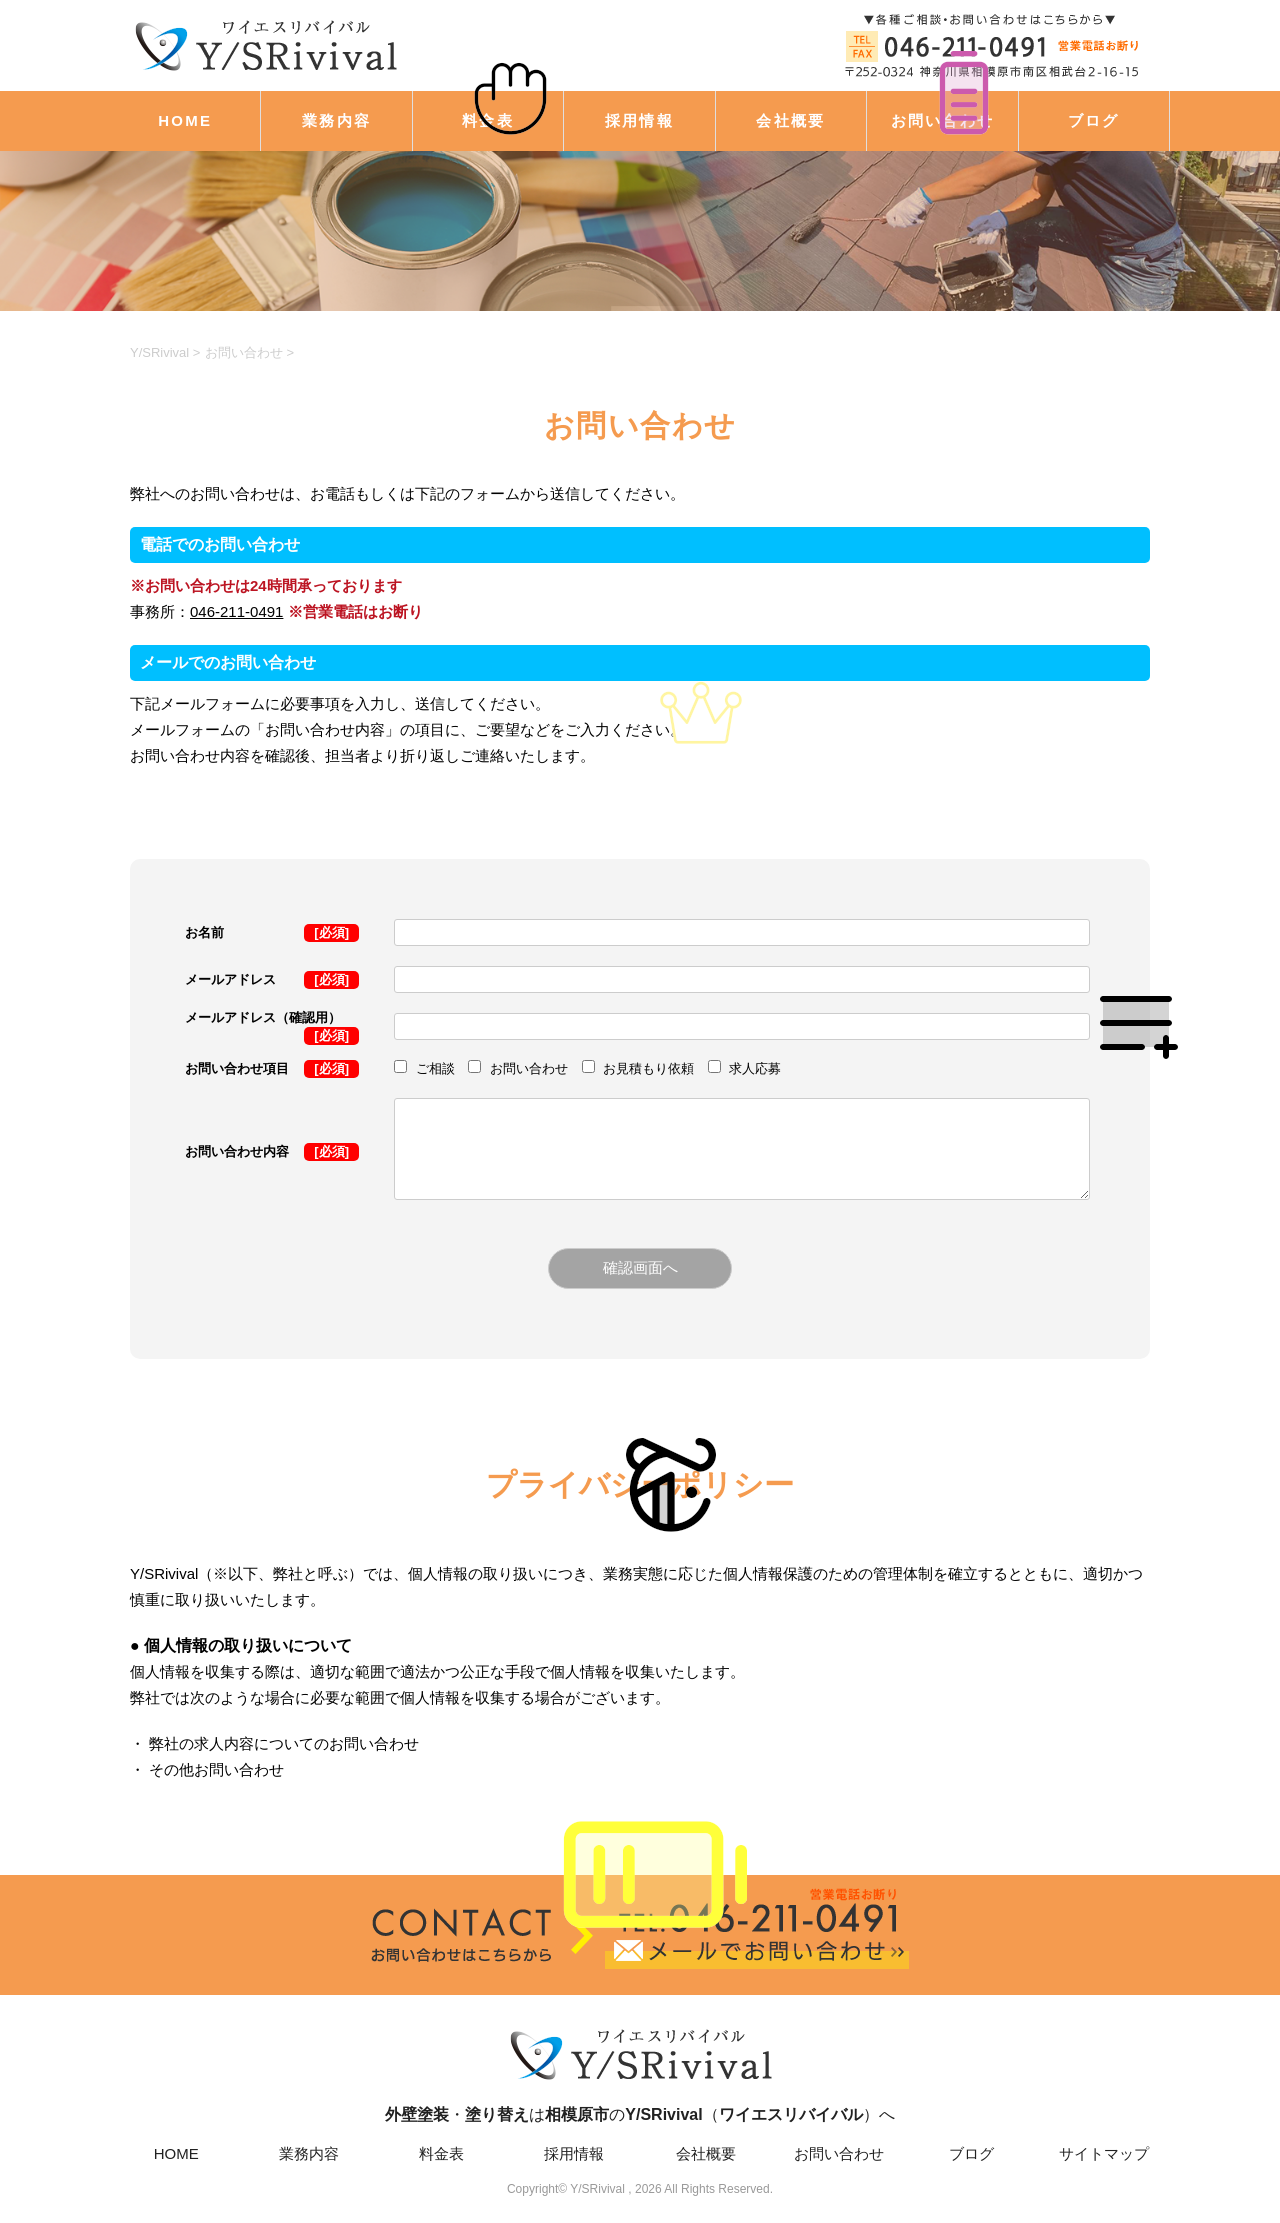  I want to click on add a new item to the list, so click(1136, 1023).